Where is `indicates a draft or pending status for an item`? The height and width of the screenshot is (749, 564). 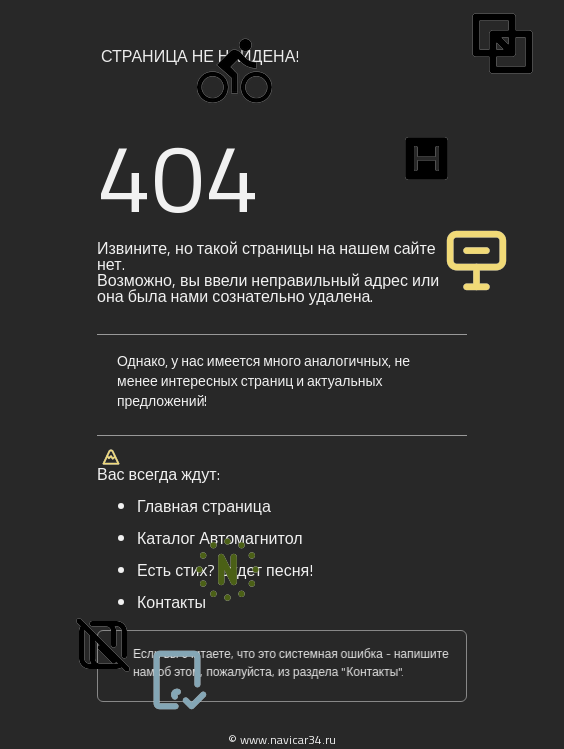
indicates a draft or pending status for an item is located at coordinates (227, 569).